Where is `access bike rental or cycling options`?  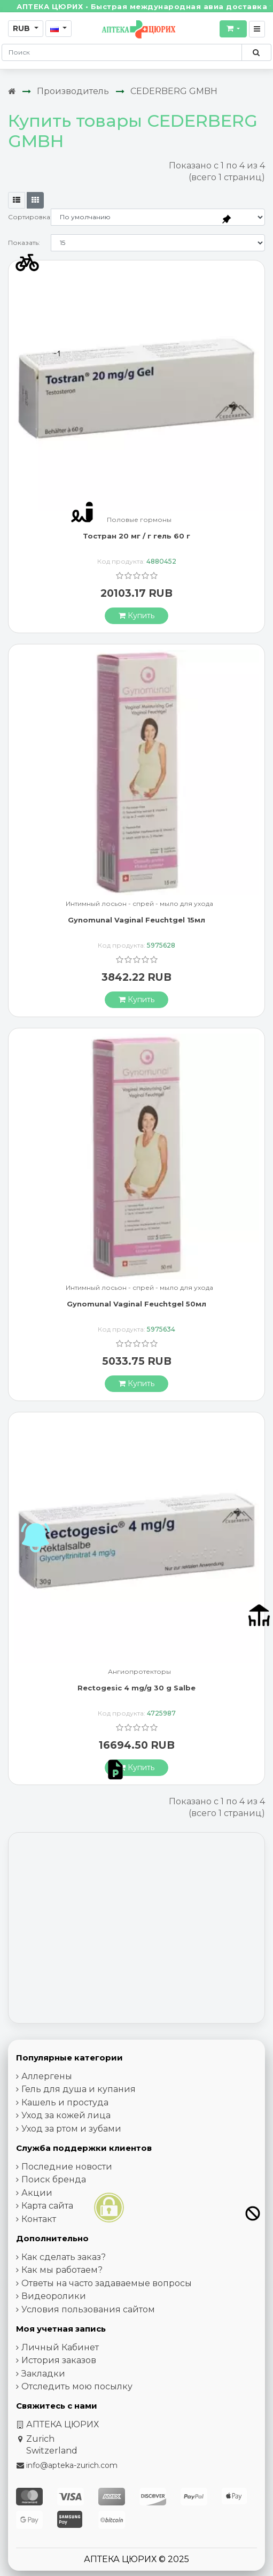 access bike rental or cycling options is located at coordinates (27, 263).